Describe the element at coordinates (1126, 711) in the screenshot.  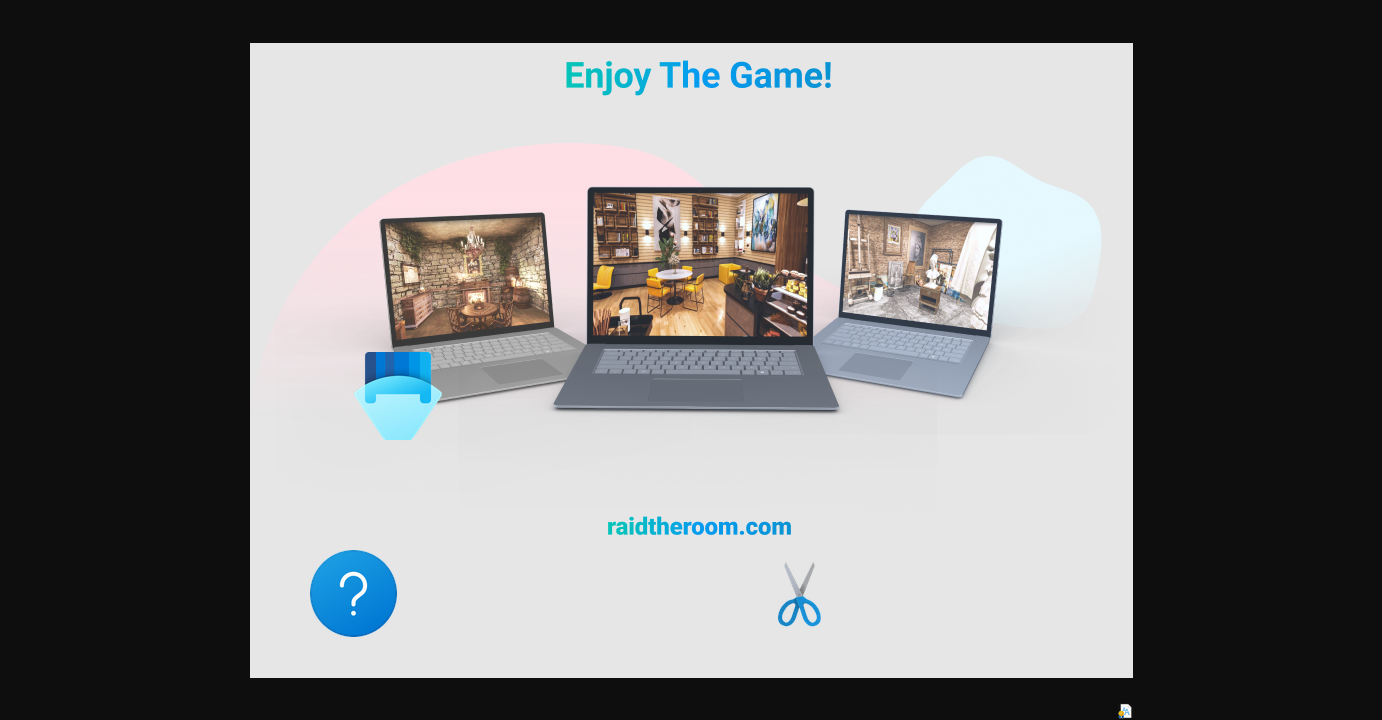
I see `a certified or premium font file` at that location.